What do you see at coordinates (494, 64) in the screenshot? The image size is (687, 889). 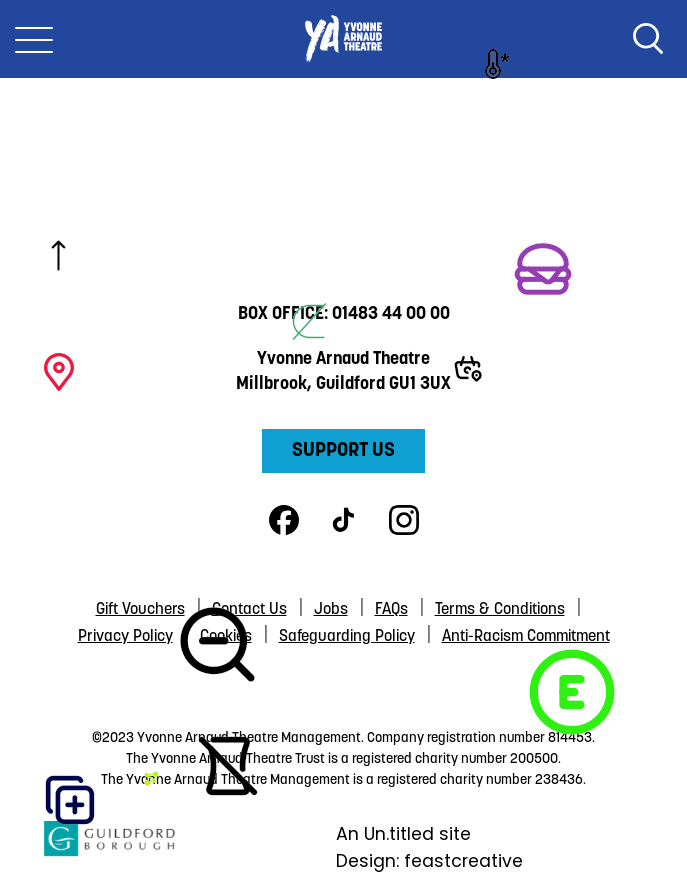 I see `indicates low temperature or cold conditions` at bounding box center [494, 64].